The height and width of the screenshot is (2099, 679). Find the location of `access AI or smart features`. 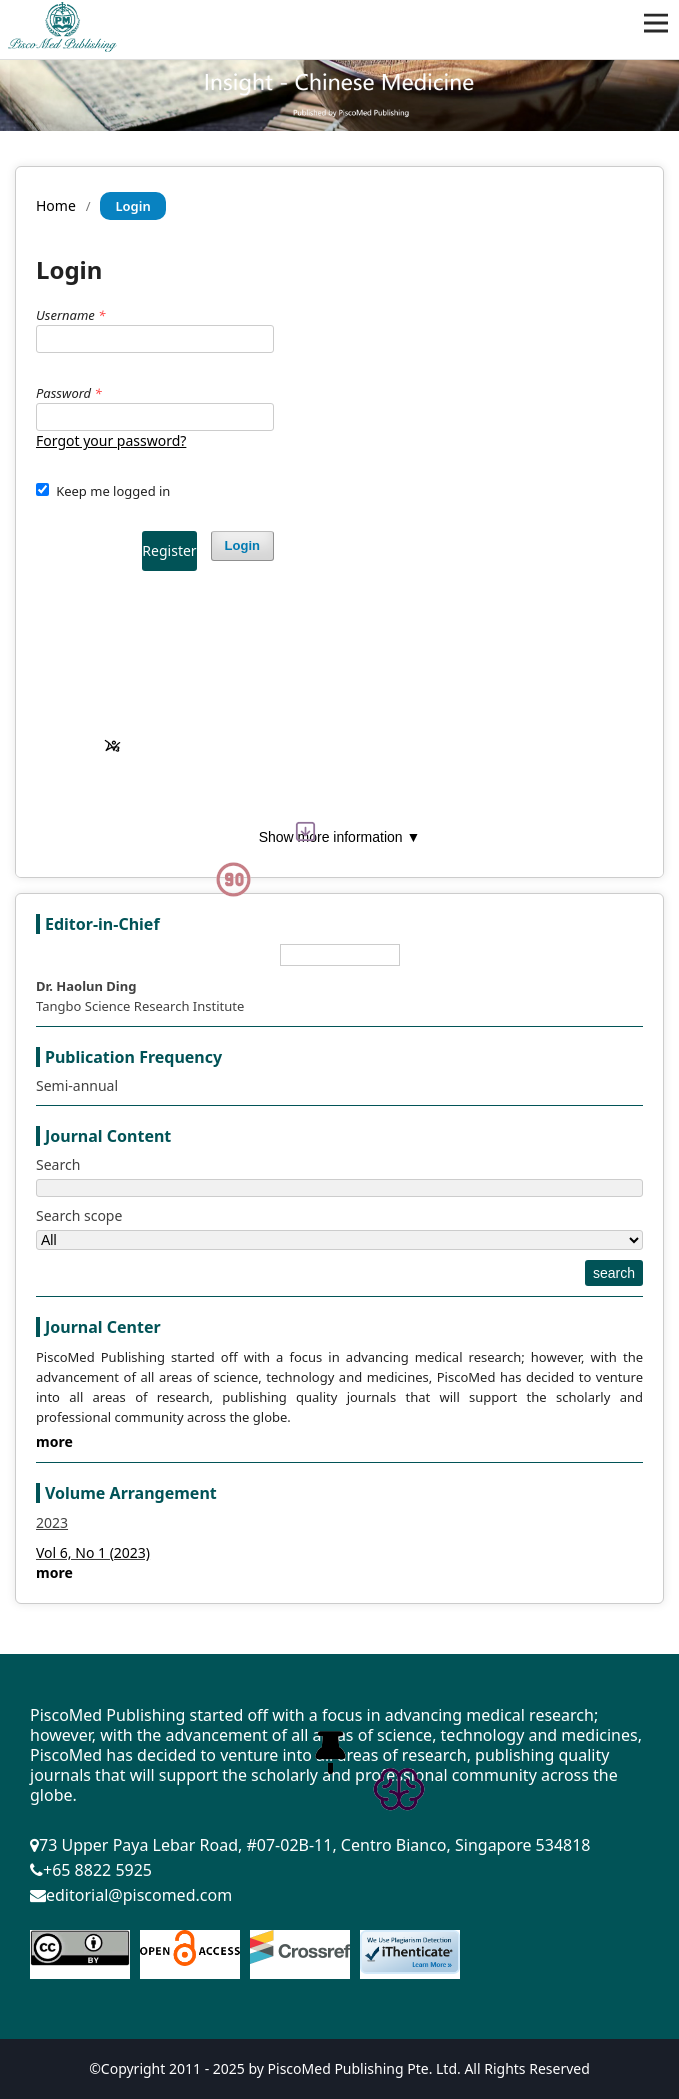

access AI or smart features is located at coordinates (399, 1790).